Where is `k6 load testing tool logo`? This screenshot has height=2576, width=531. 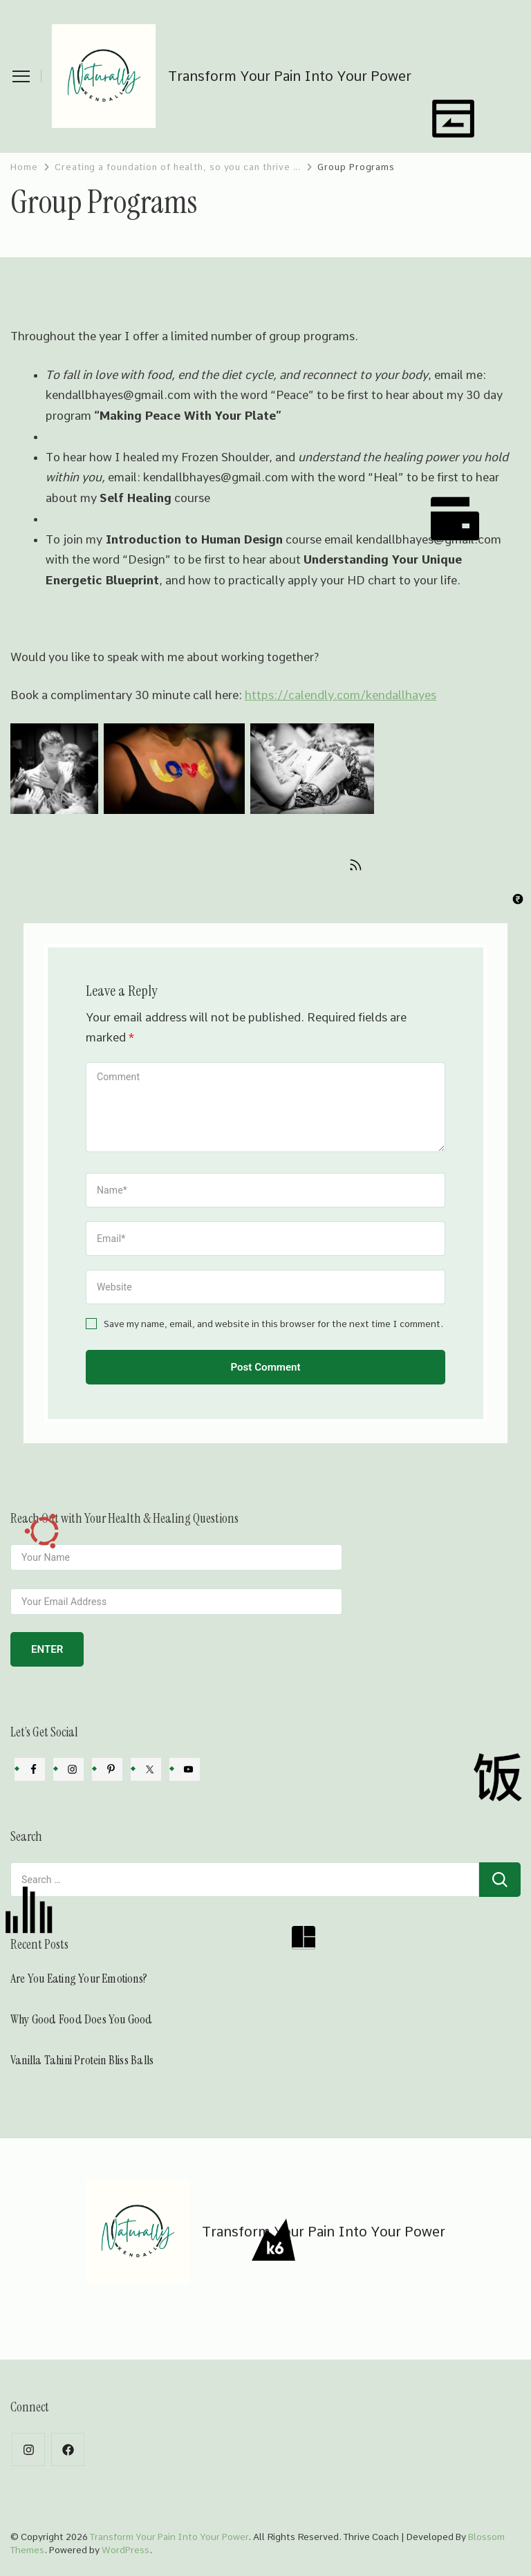 k6 load testing tool logo is located at coordinates (273, 2239).